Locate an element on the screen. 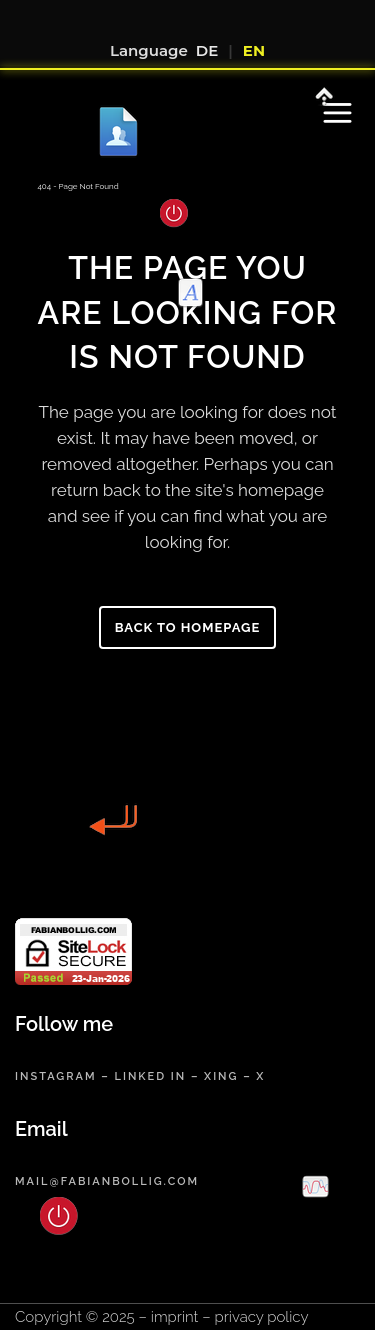  shut down or power off the system is located at coordinates (174, 213).